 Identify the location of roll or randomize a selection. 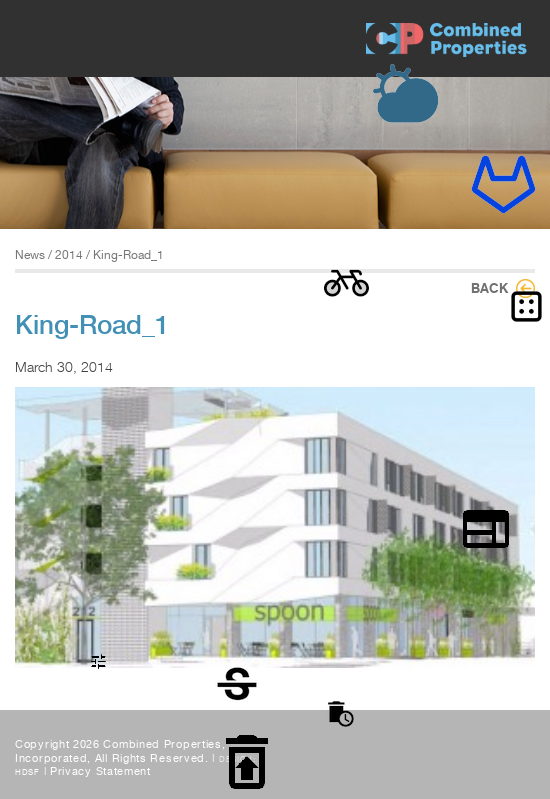
(526, 306).